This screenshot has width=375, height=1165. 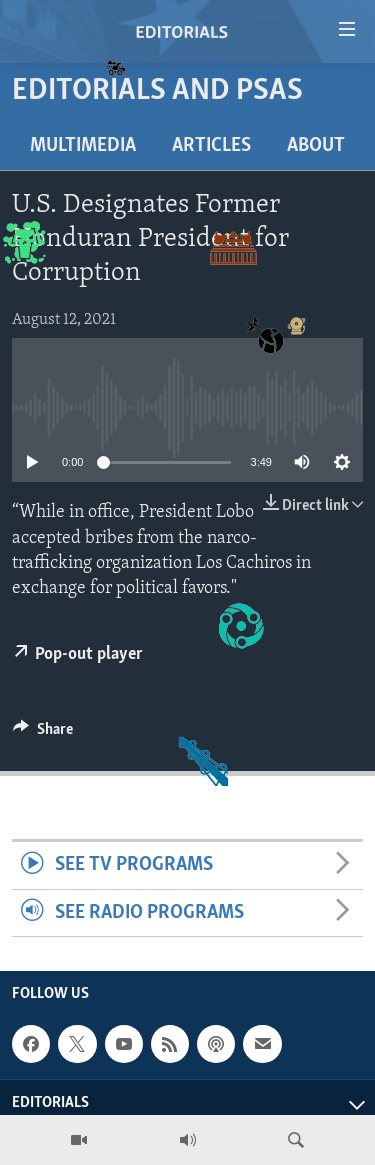 What do you see at coordinates (296, 325) in the screenshot?
I see `alarm or alert is currently active` at bounding box center [296, 325].